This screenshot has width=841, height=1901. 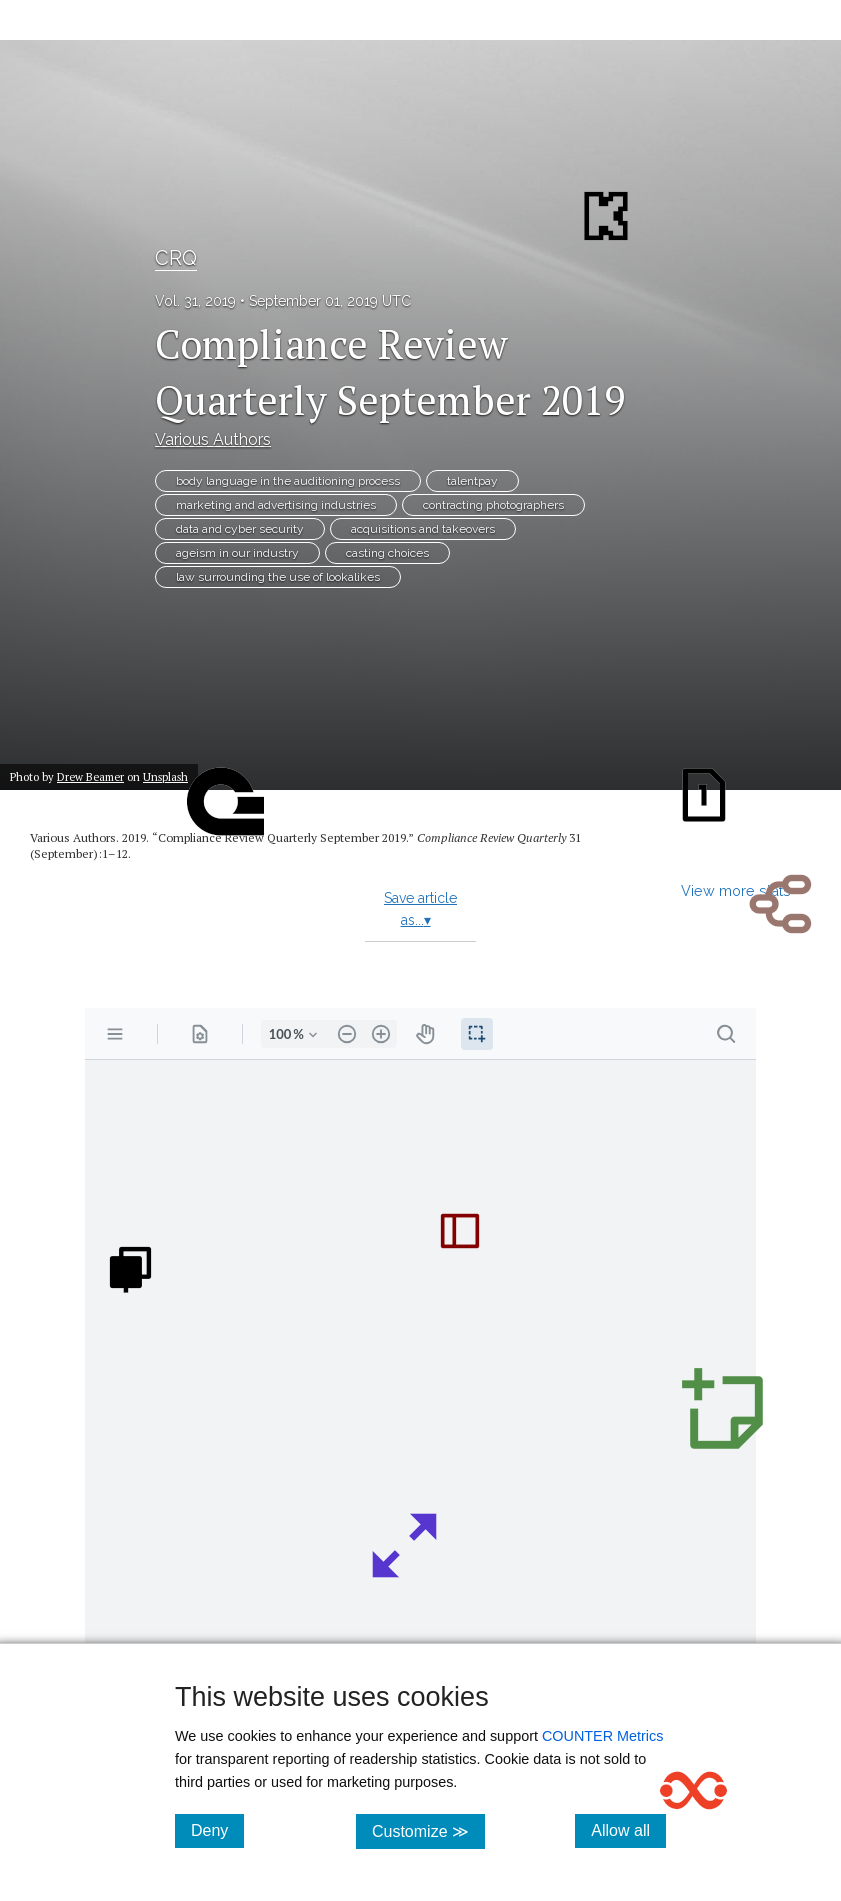 I want to click on AED electrode pads for defibrillator device, so click(x=130, y=1267).